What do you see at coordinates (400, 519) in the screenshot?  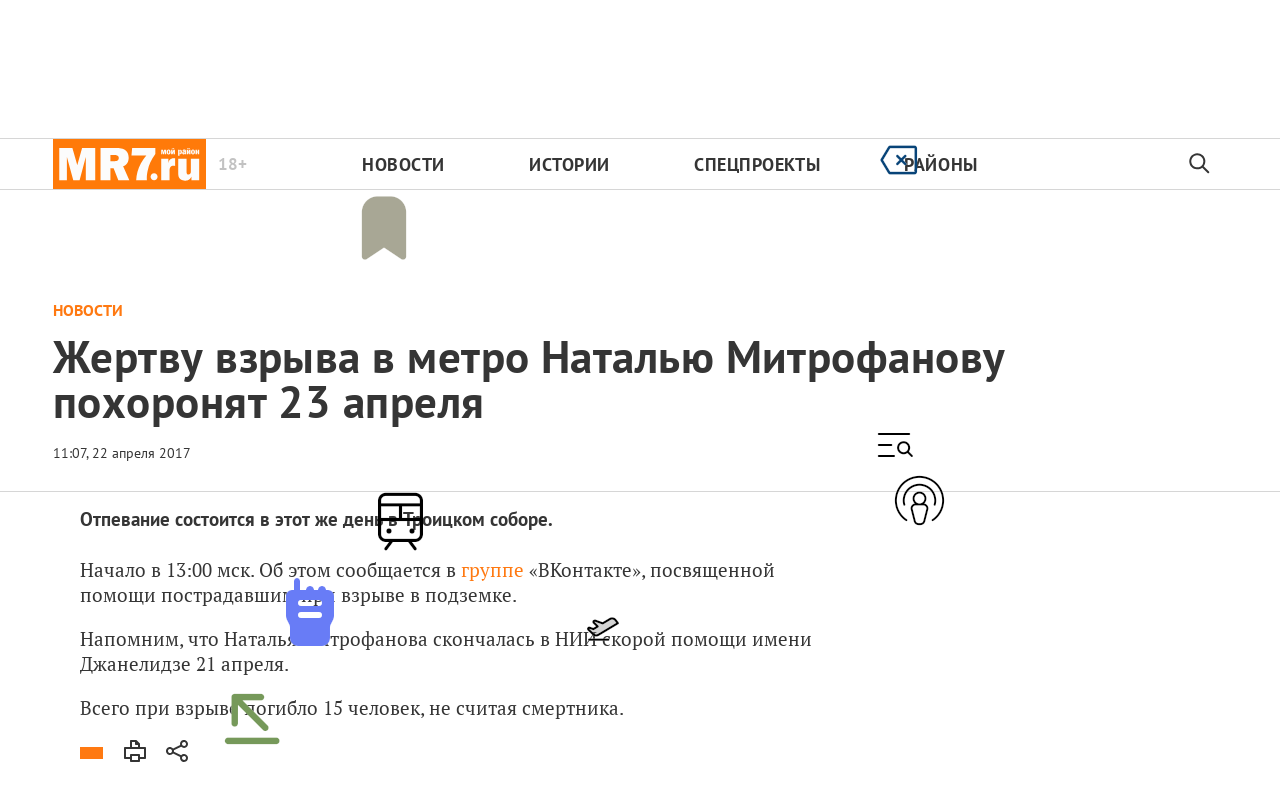 I see `access train schedules or rail transit options` at bounding box center [400, 519].